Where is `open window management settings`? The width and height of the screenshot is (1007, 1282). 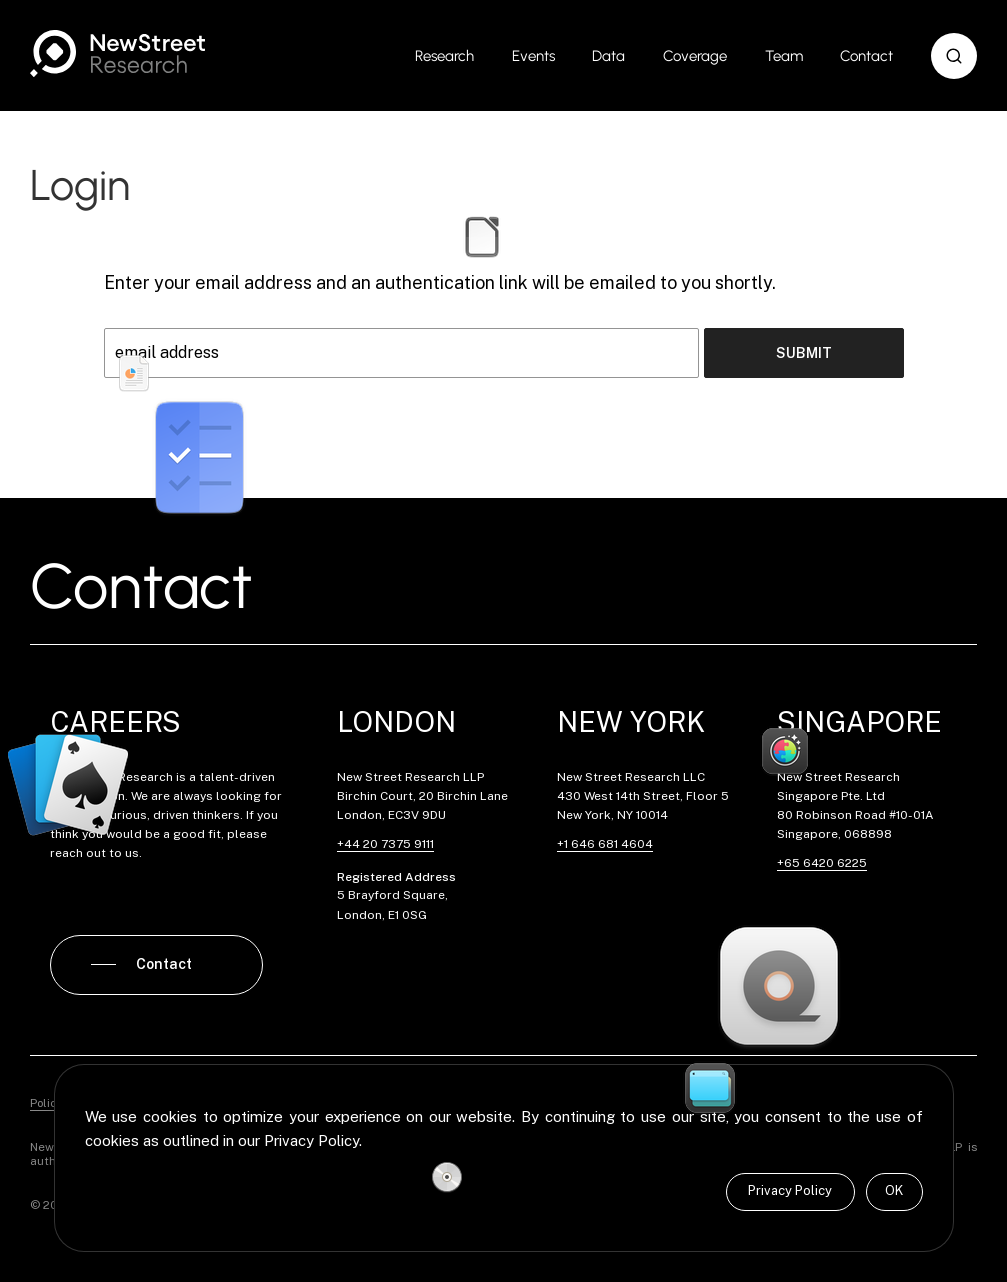 open window management settings is located at coordinates (710, 1088).